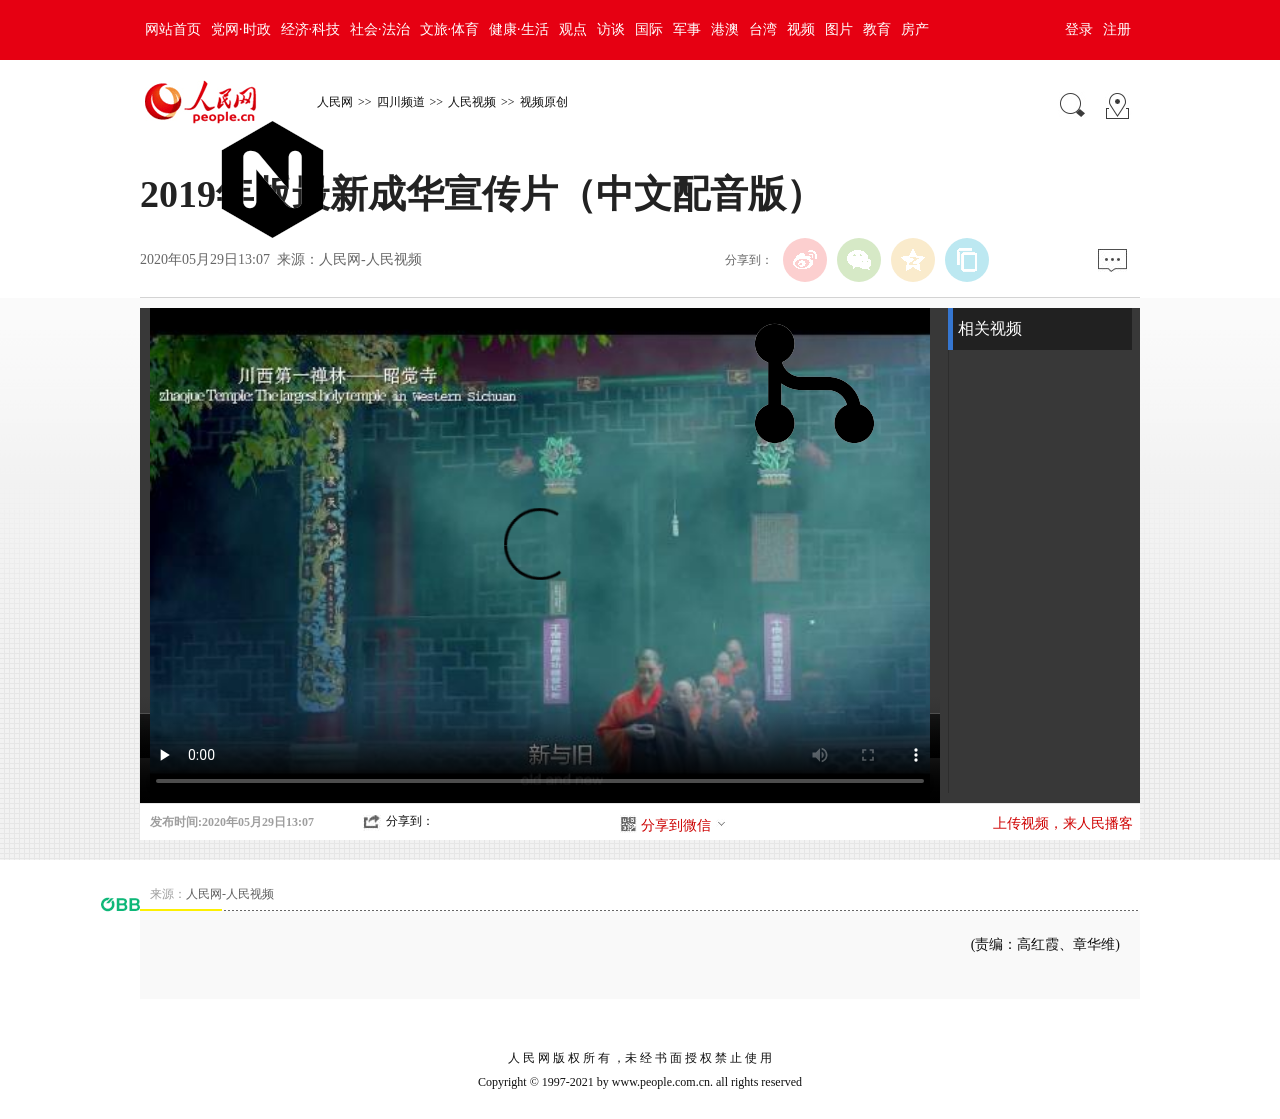 This screenshot has width=1280, height=1119. I want to click on navigate to ÖBB austrian railway services, so click(120, 904).